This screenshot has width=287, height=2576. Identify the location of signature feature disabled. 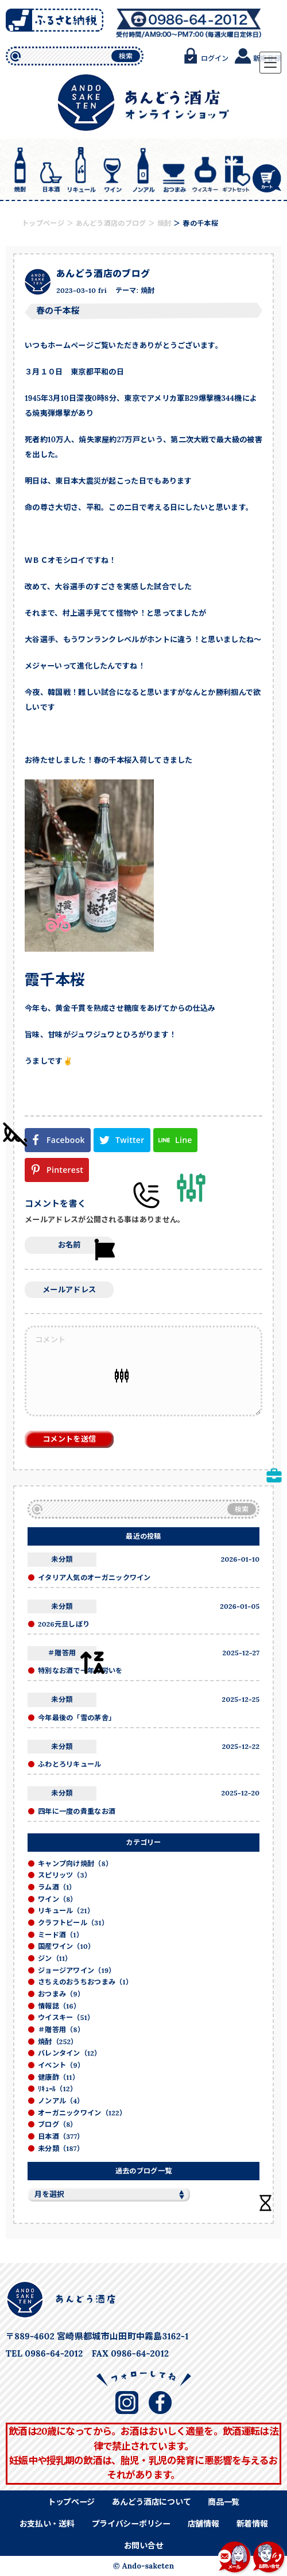
(15, 1134).